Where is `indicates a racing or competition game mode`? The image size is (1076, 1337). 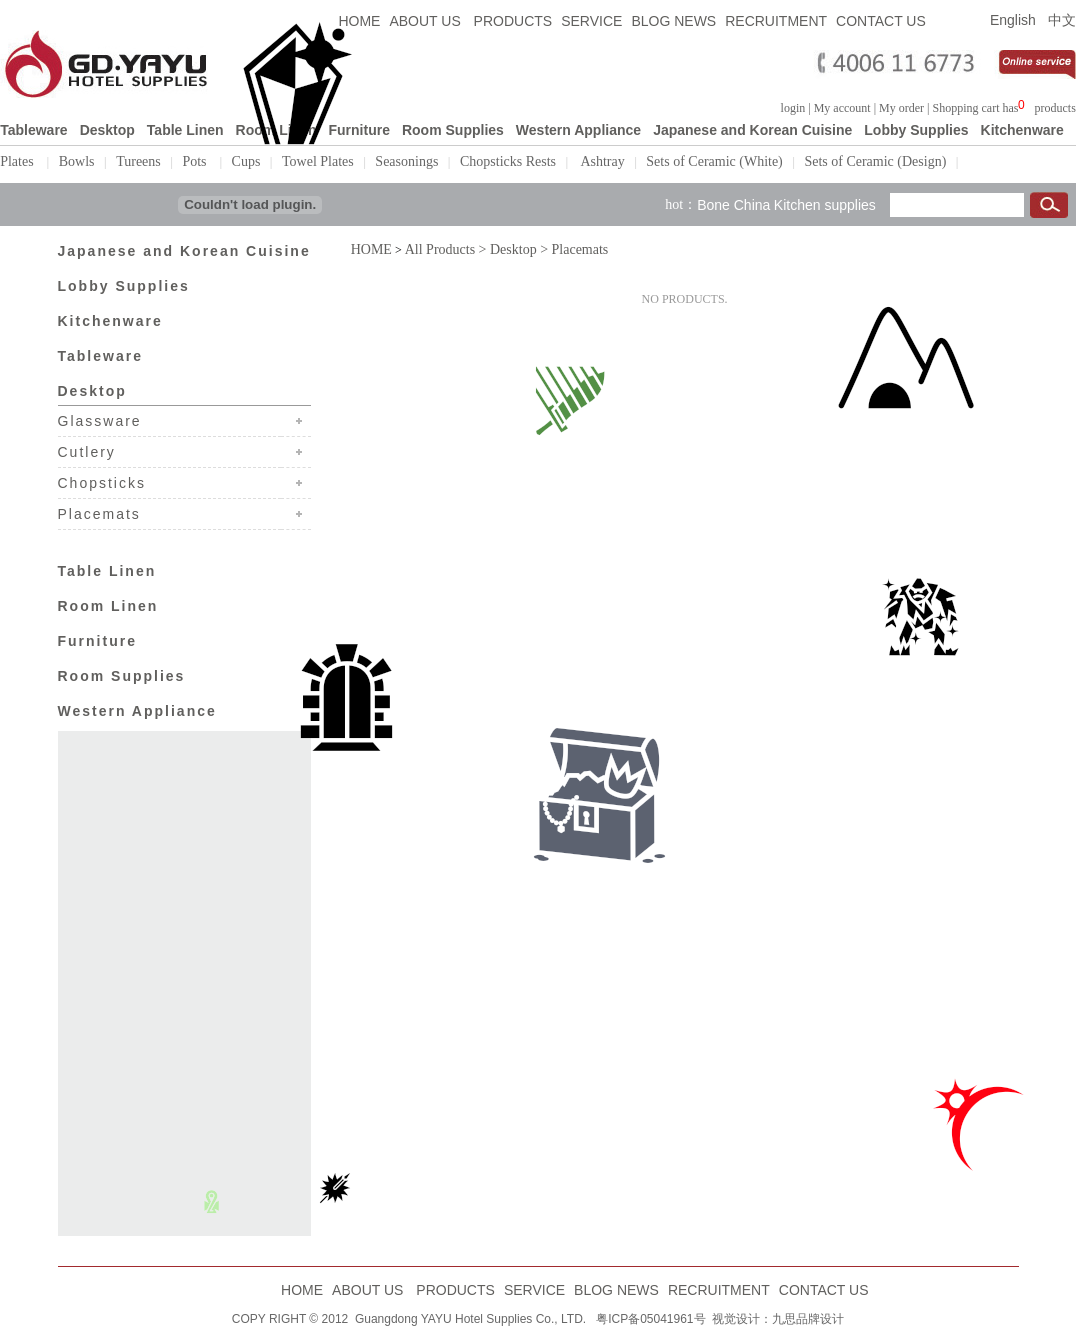 indicates a racing or competition game mode is located at coordinates (292, 83).